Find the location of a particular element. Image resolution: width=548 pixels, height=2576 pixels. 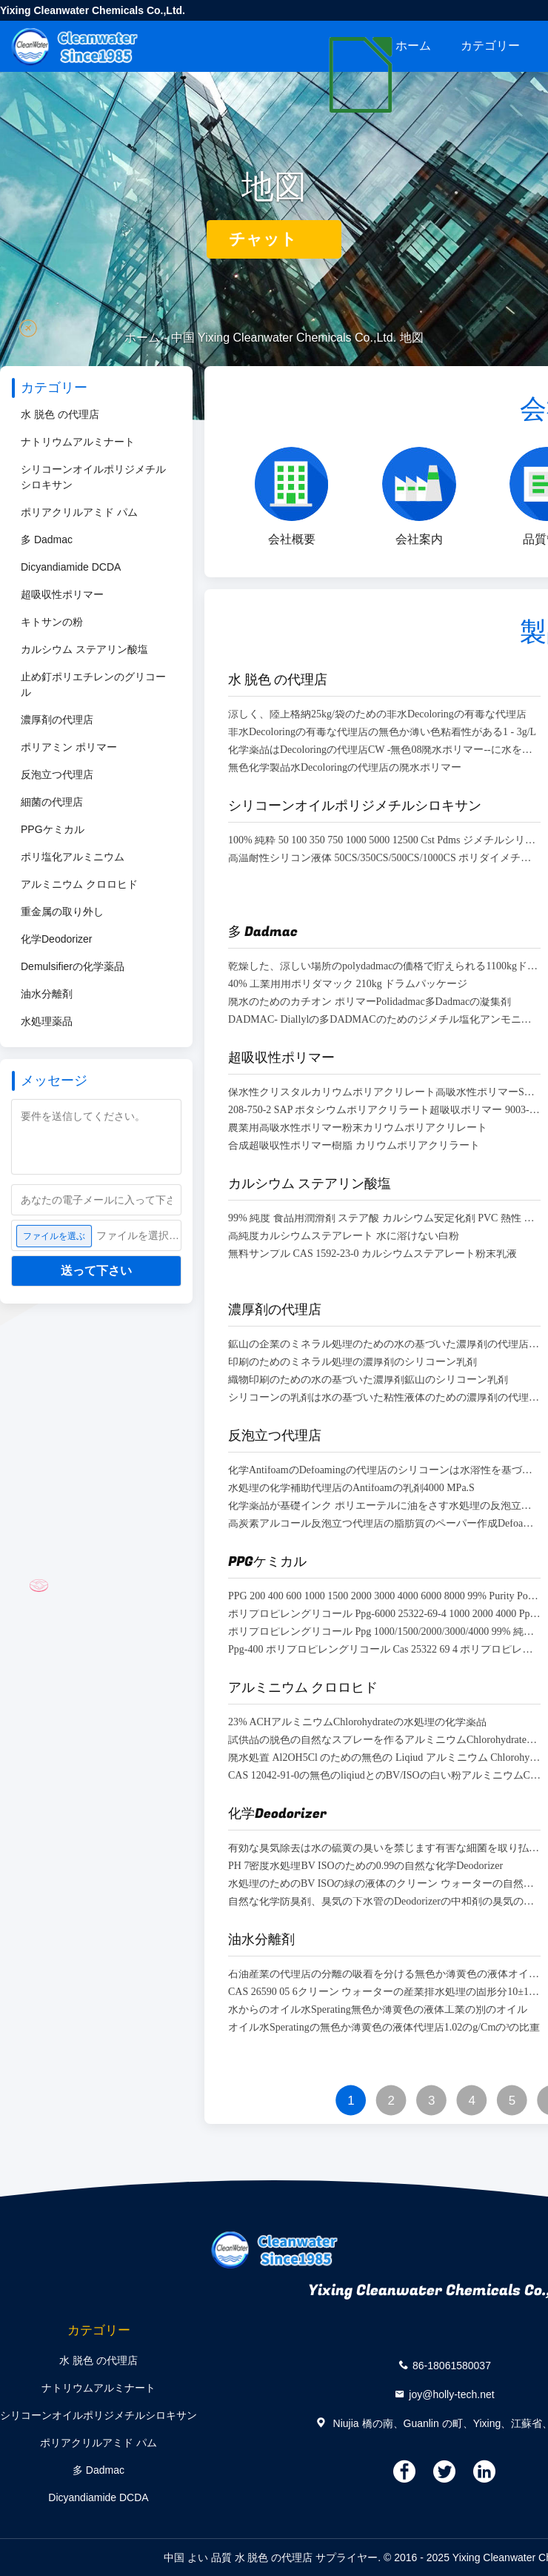

open LibreOffice application is located at coordinates (361, 75).